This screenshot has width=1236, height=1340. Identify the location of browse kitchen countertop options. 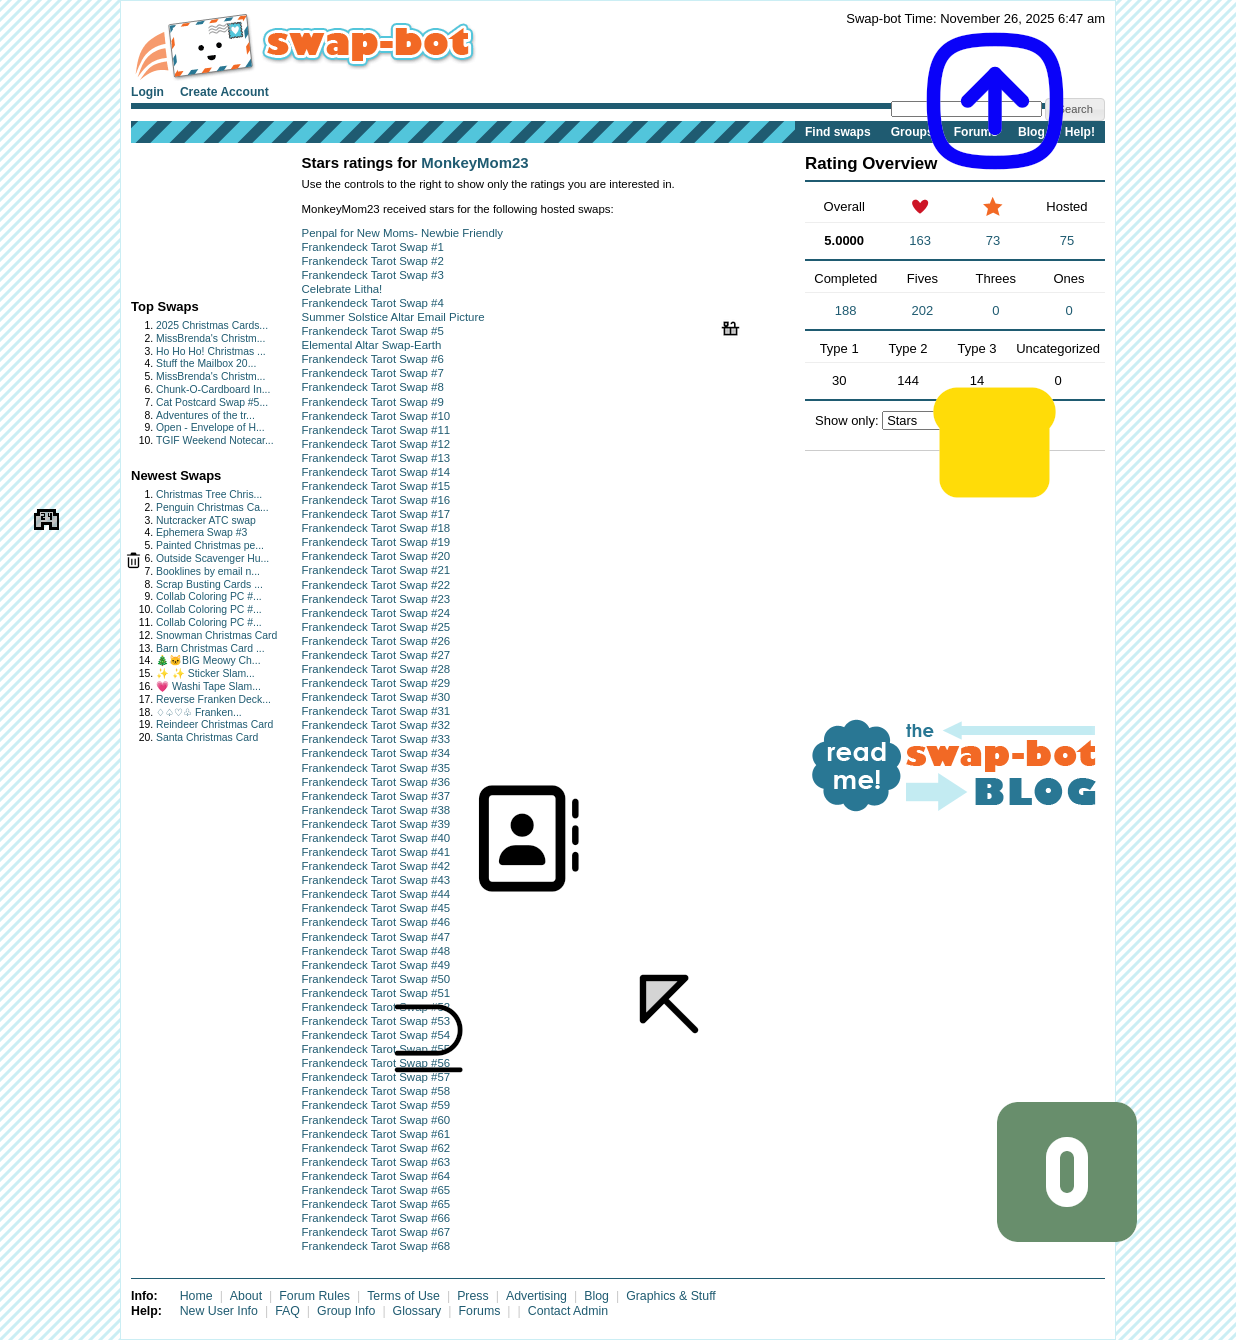
(730, 328).